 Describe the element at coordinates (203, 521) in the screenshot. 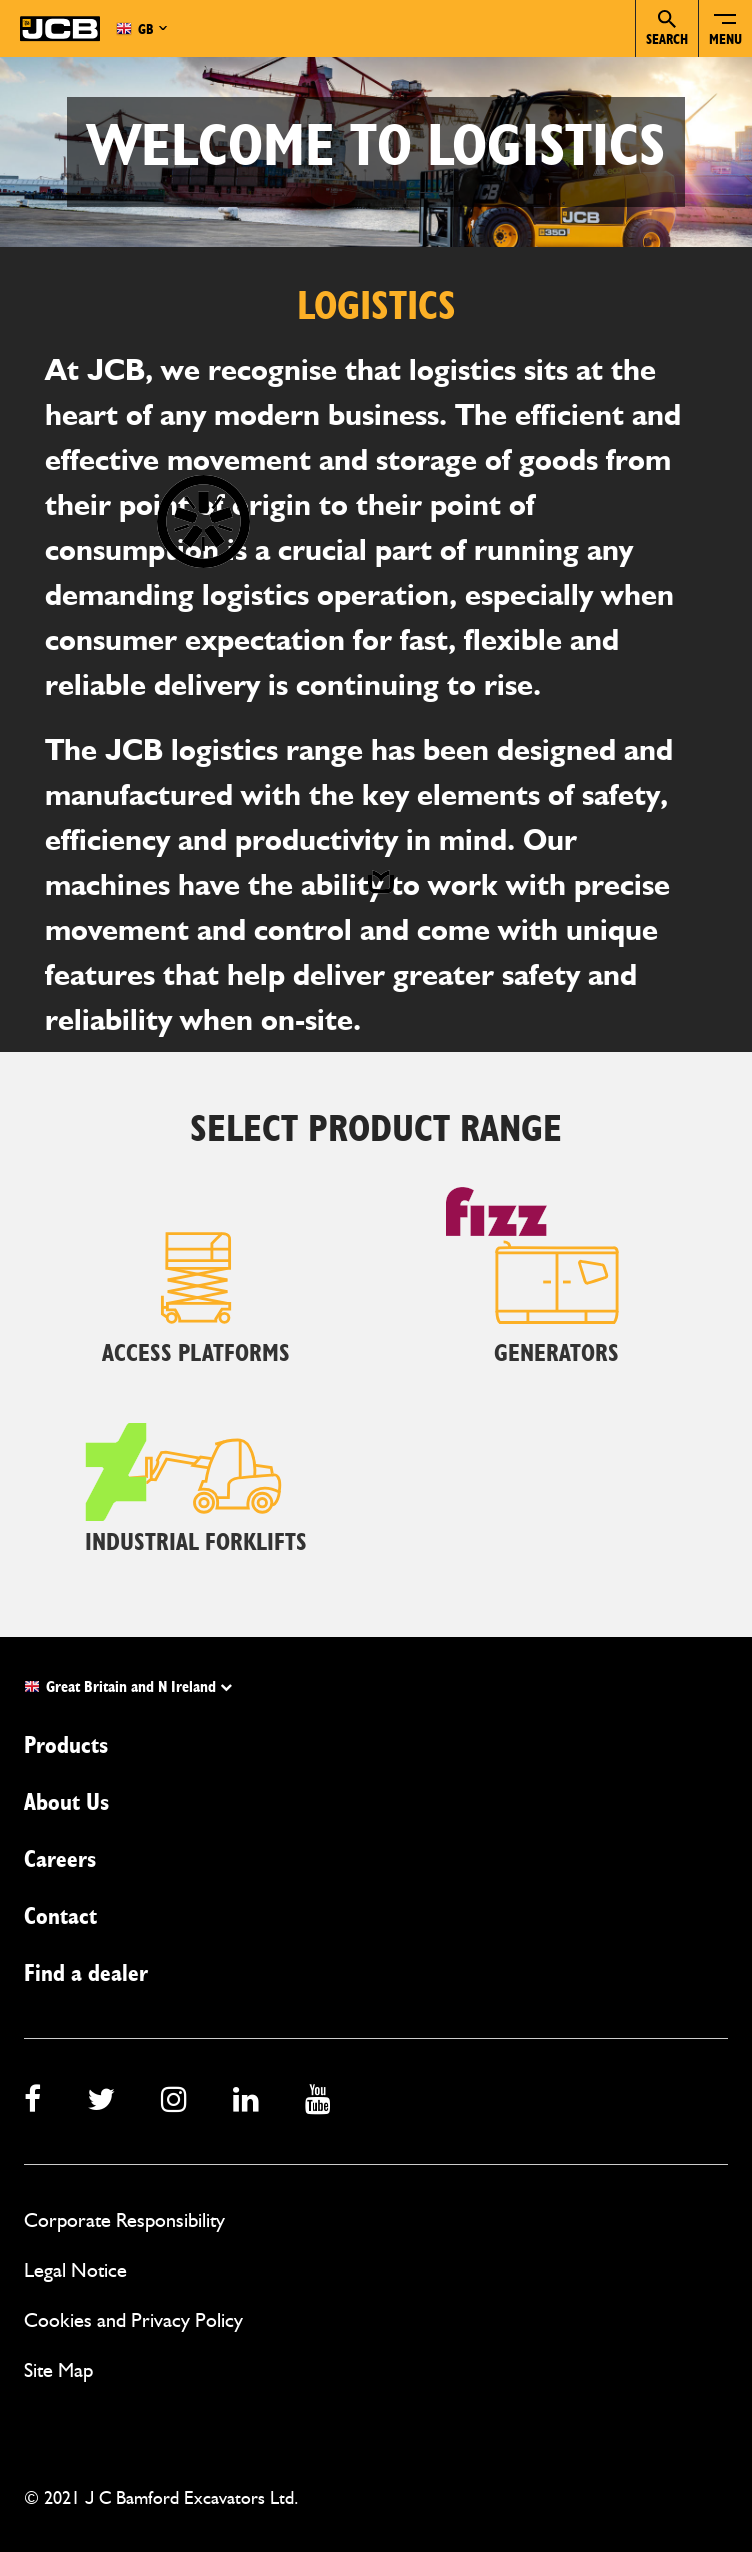

I see `jasmine testing framework logo` at that location.